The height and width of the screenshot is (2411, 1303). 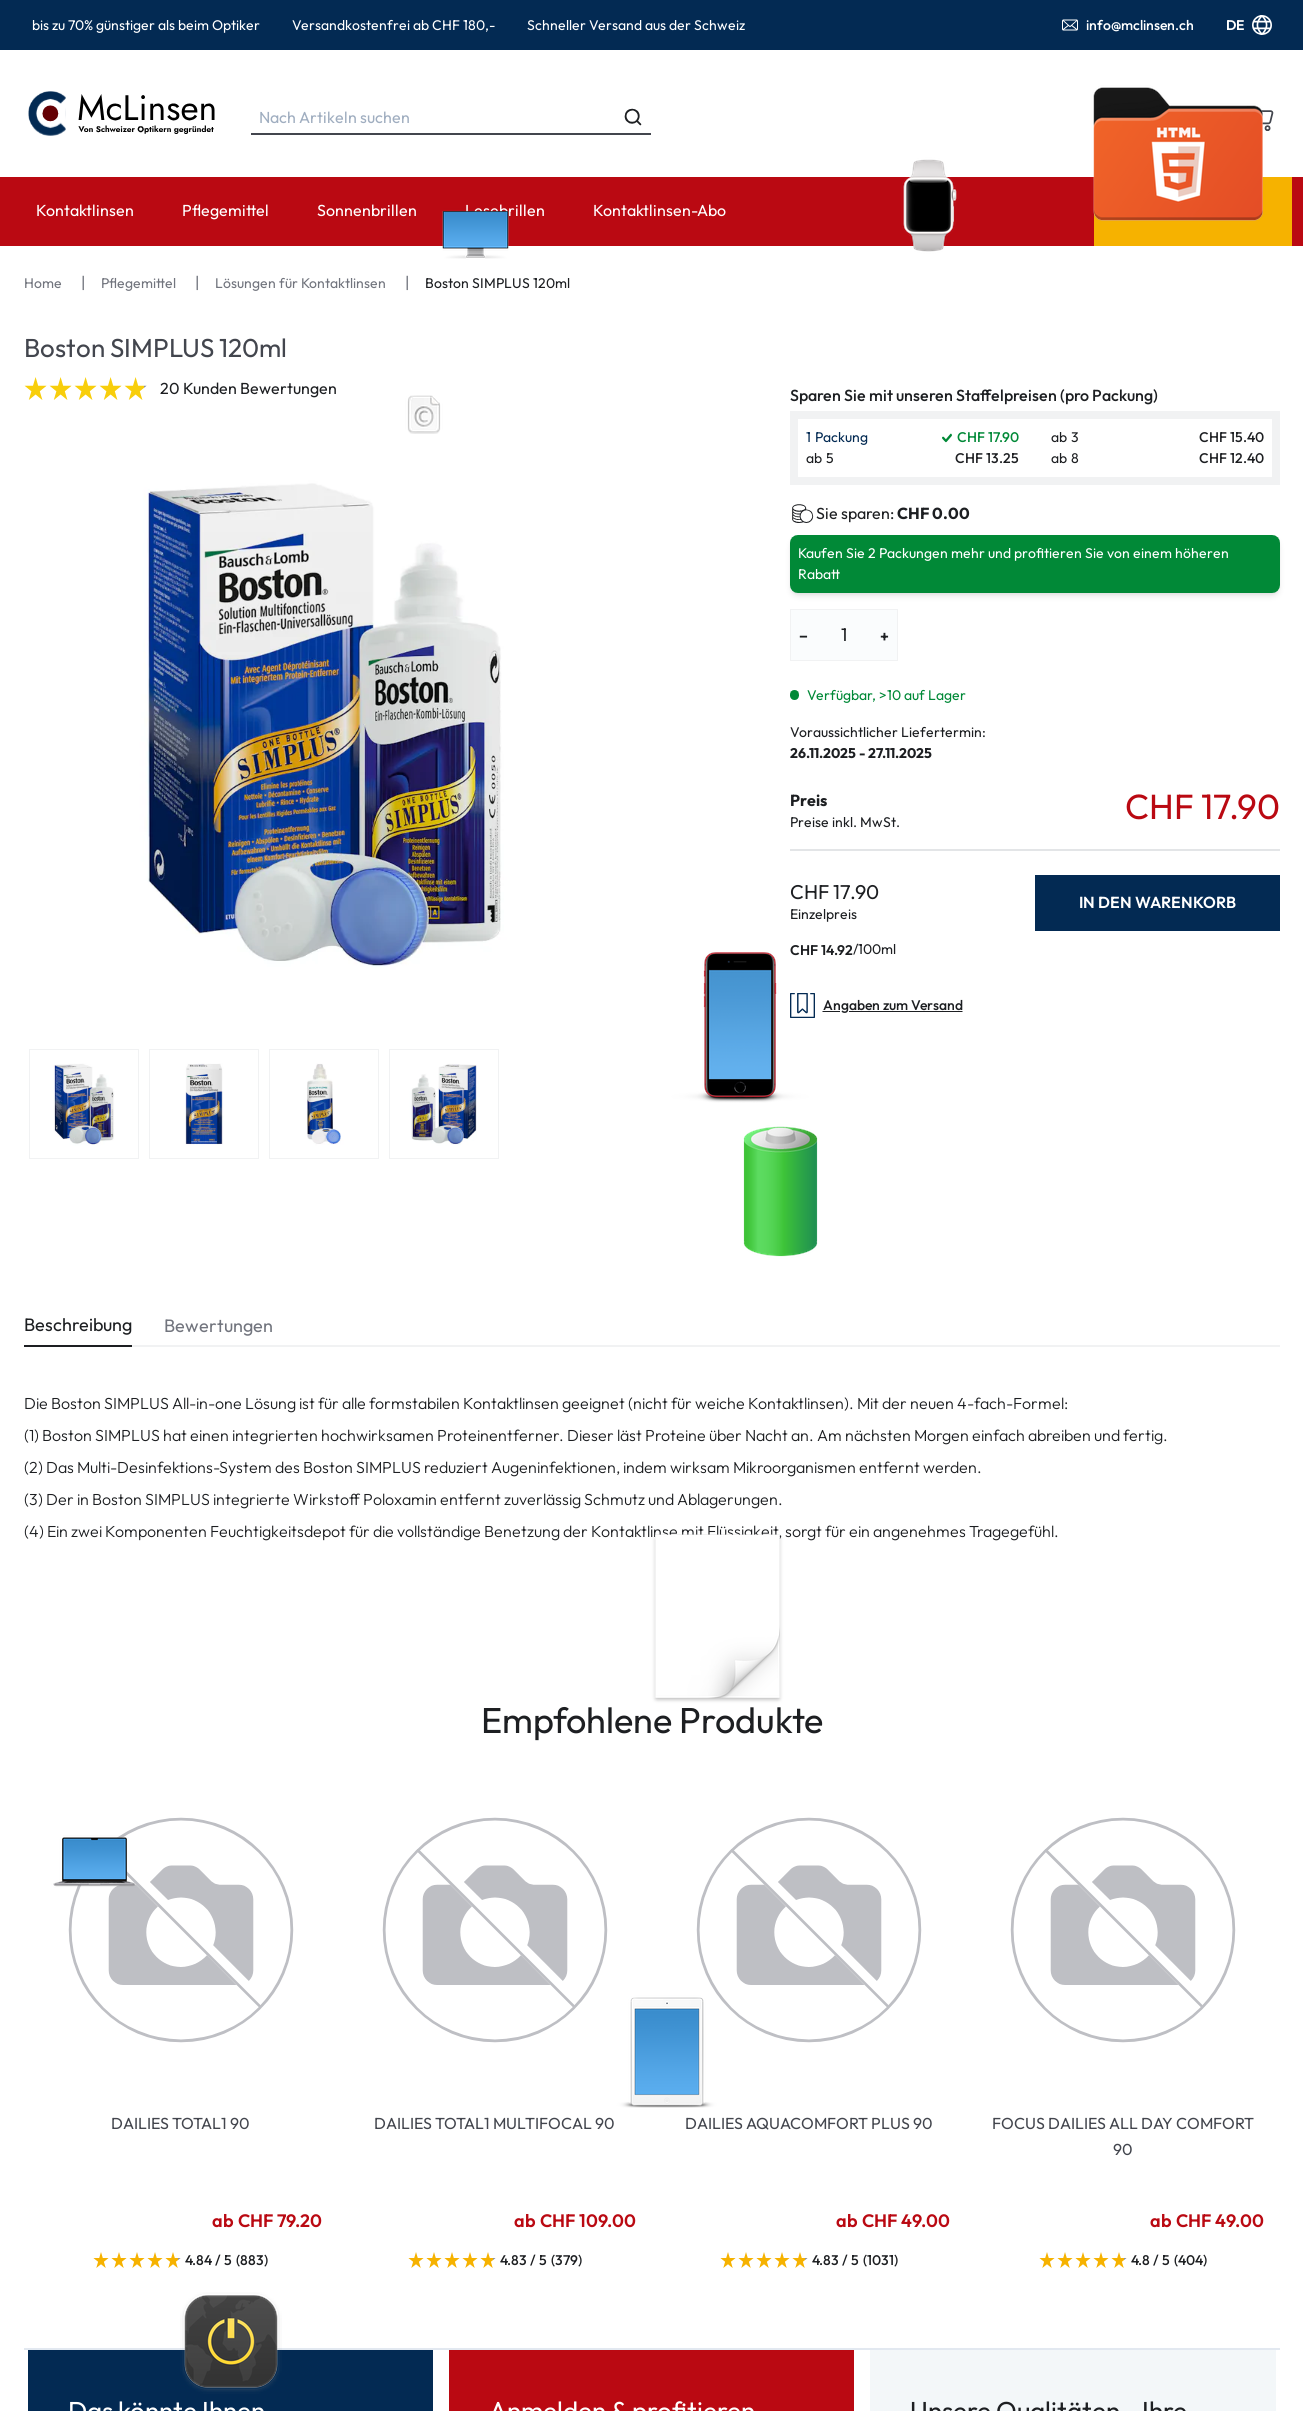 What do you see at coordinates (717, 1620) in the screenshot?
I see `a blank document or stationery template` at bounding box center [717, 1620].